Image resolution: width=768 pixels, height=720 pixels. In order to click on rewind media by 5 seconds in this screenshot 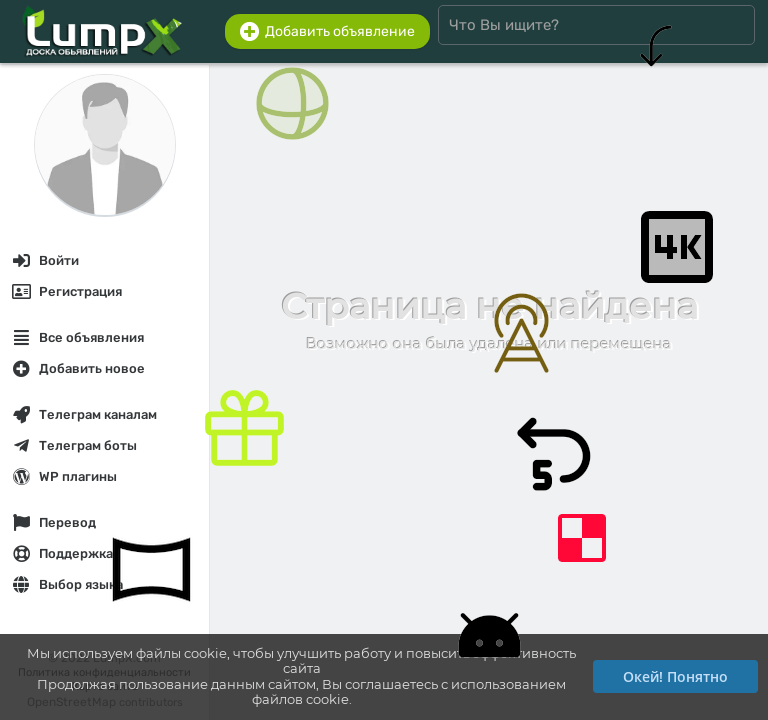, I will do `click(552, 456)`.